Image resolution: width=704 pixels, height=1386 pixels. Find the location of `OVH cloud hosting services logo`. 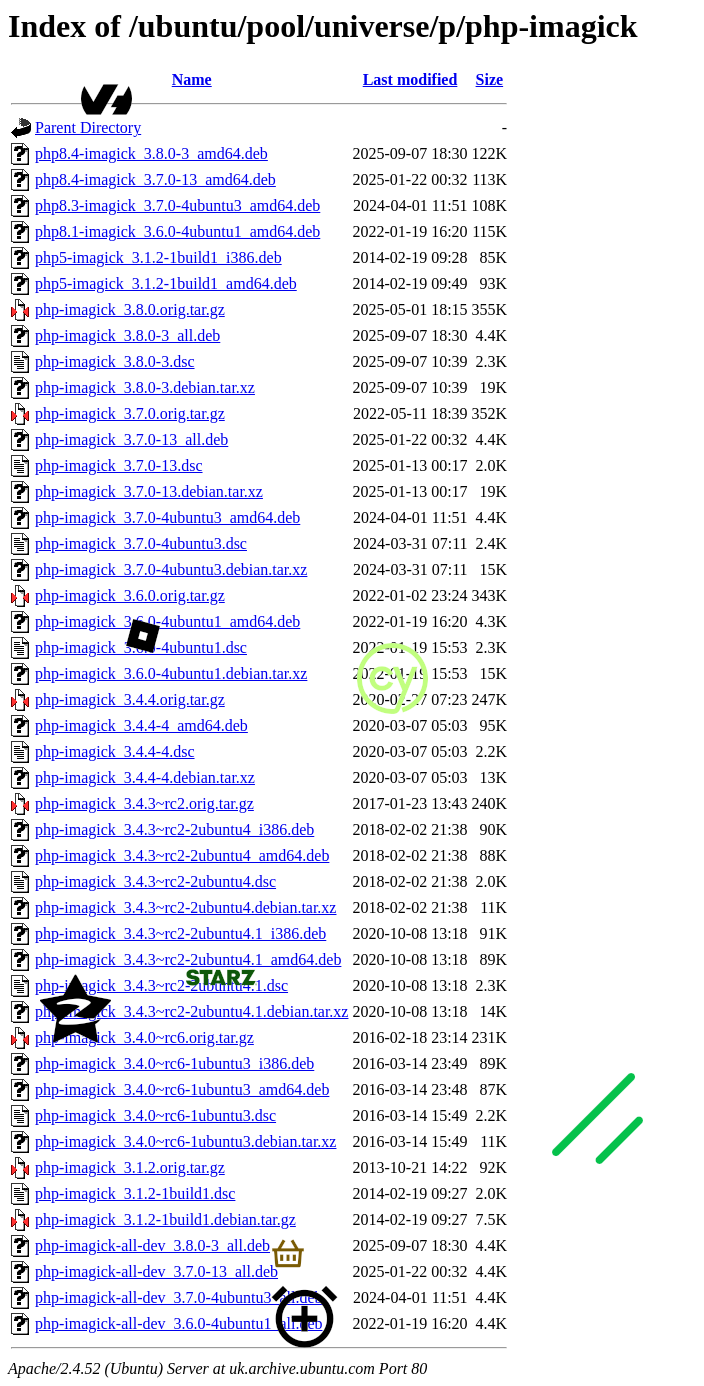

OVH cloud hosting services logo is located at coordinates (106, 99).